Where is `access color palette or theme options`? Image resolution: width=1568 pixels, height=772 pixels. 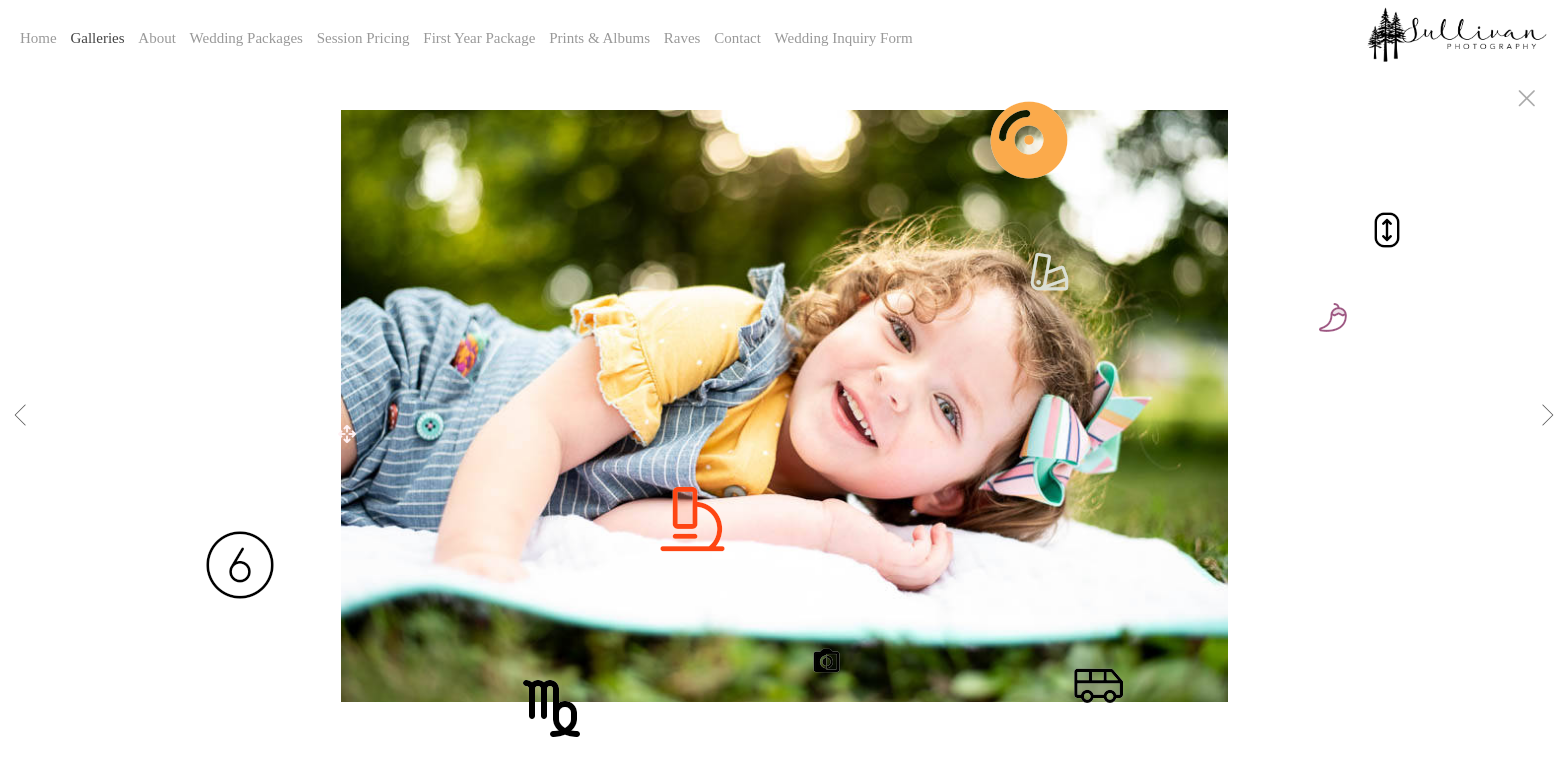
access color palette or theme options is located at coordinates (1048, 273).